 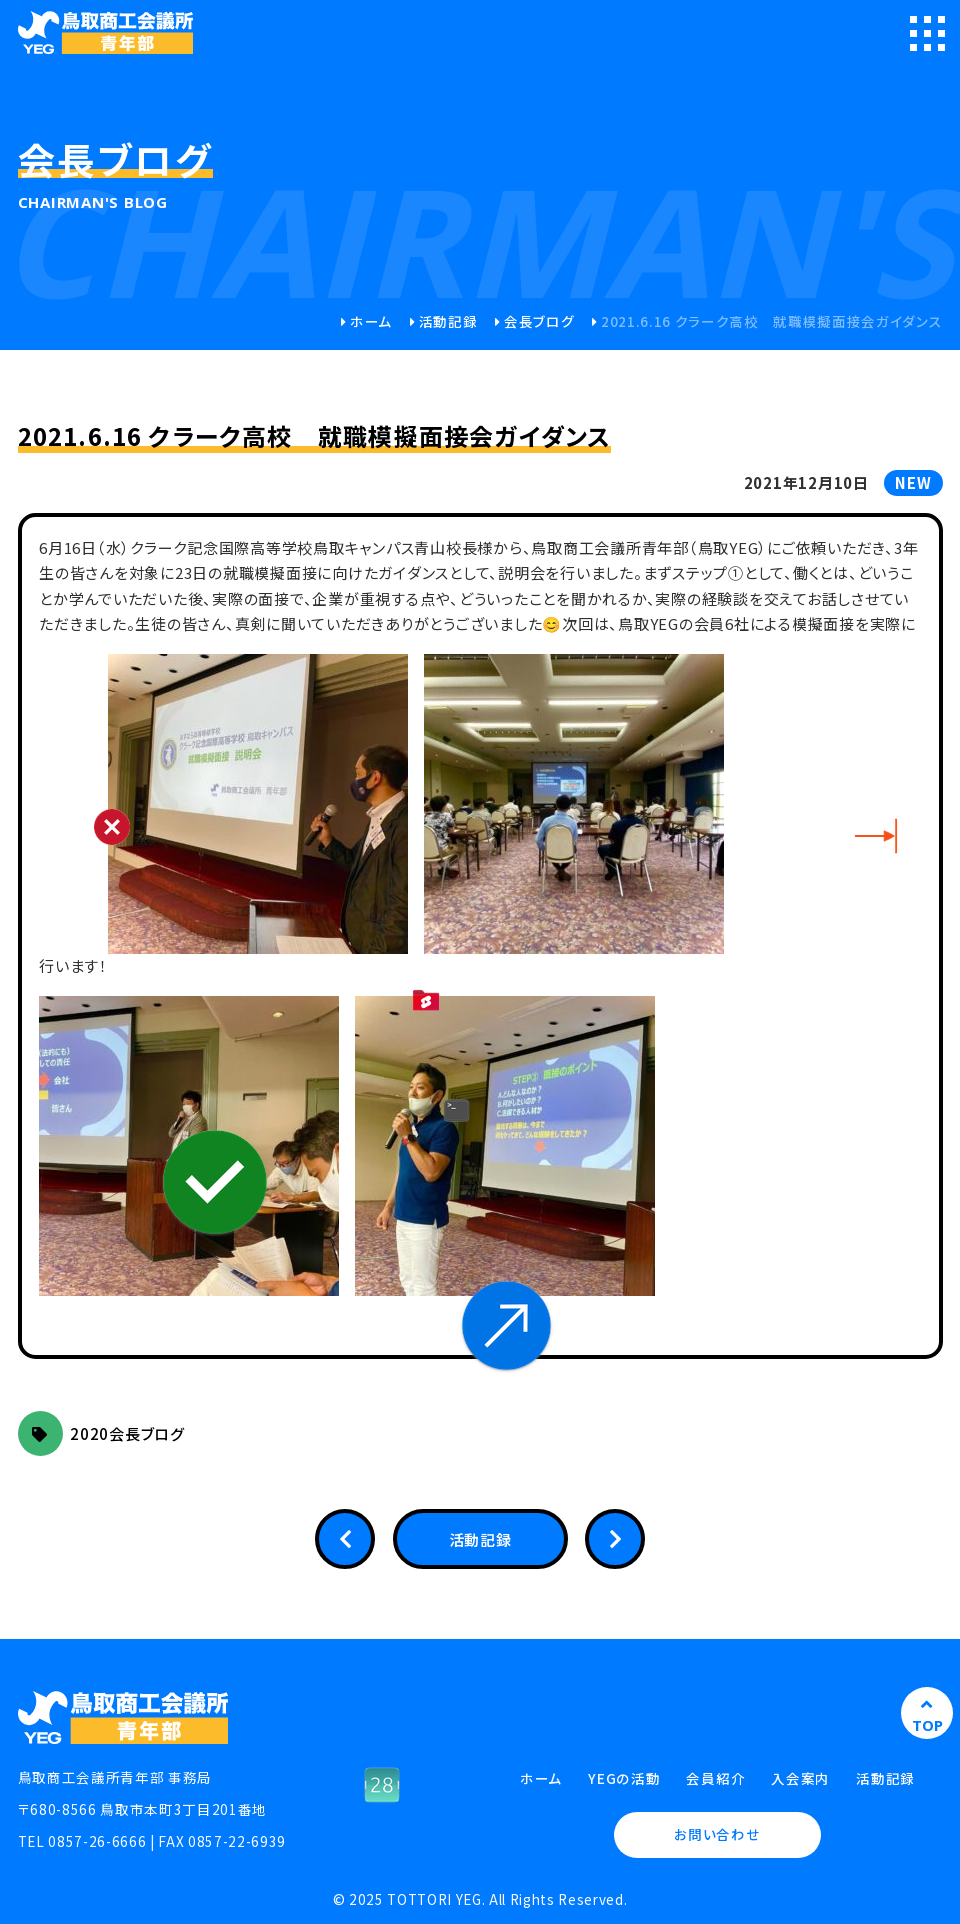 I want to click on open folder containing YouTube Shorts videos, so click(x=426, y=1001).